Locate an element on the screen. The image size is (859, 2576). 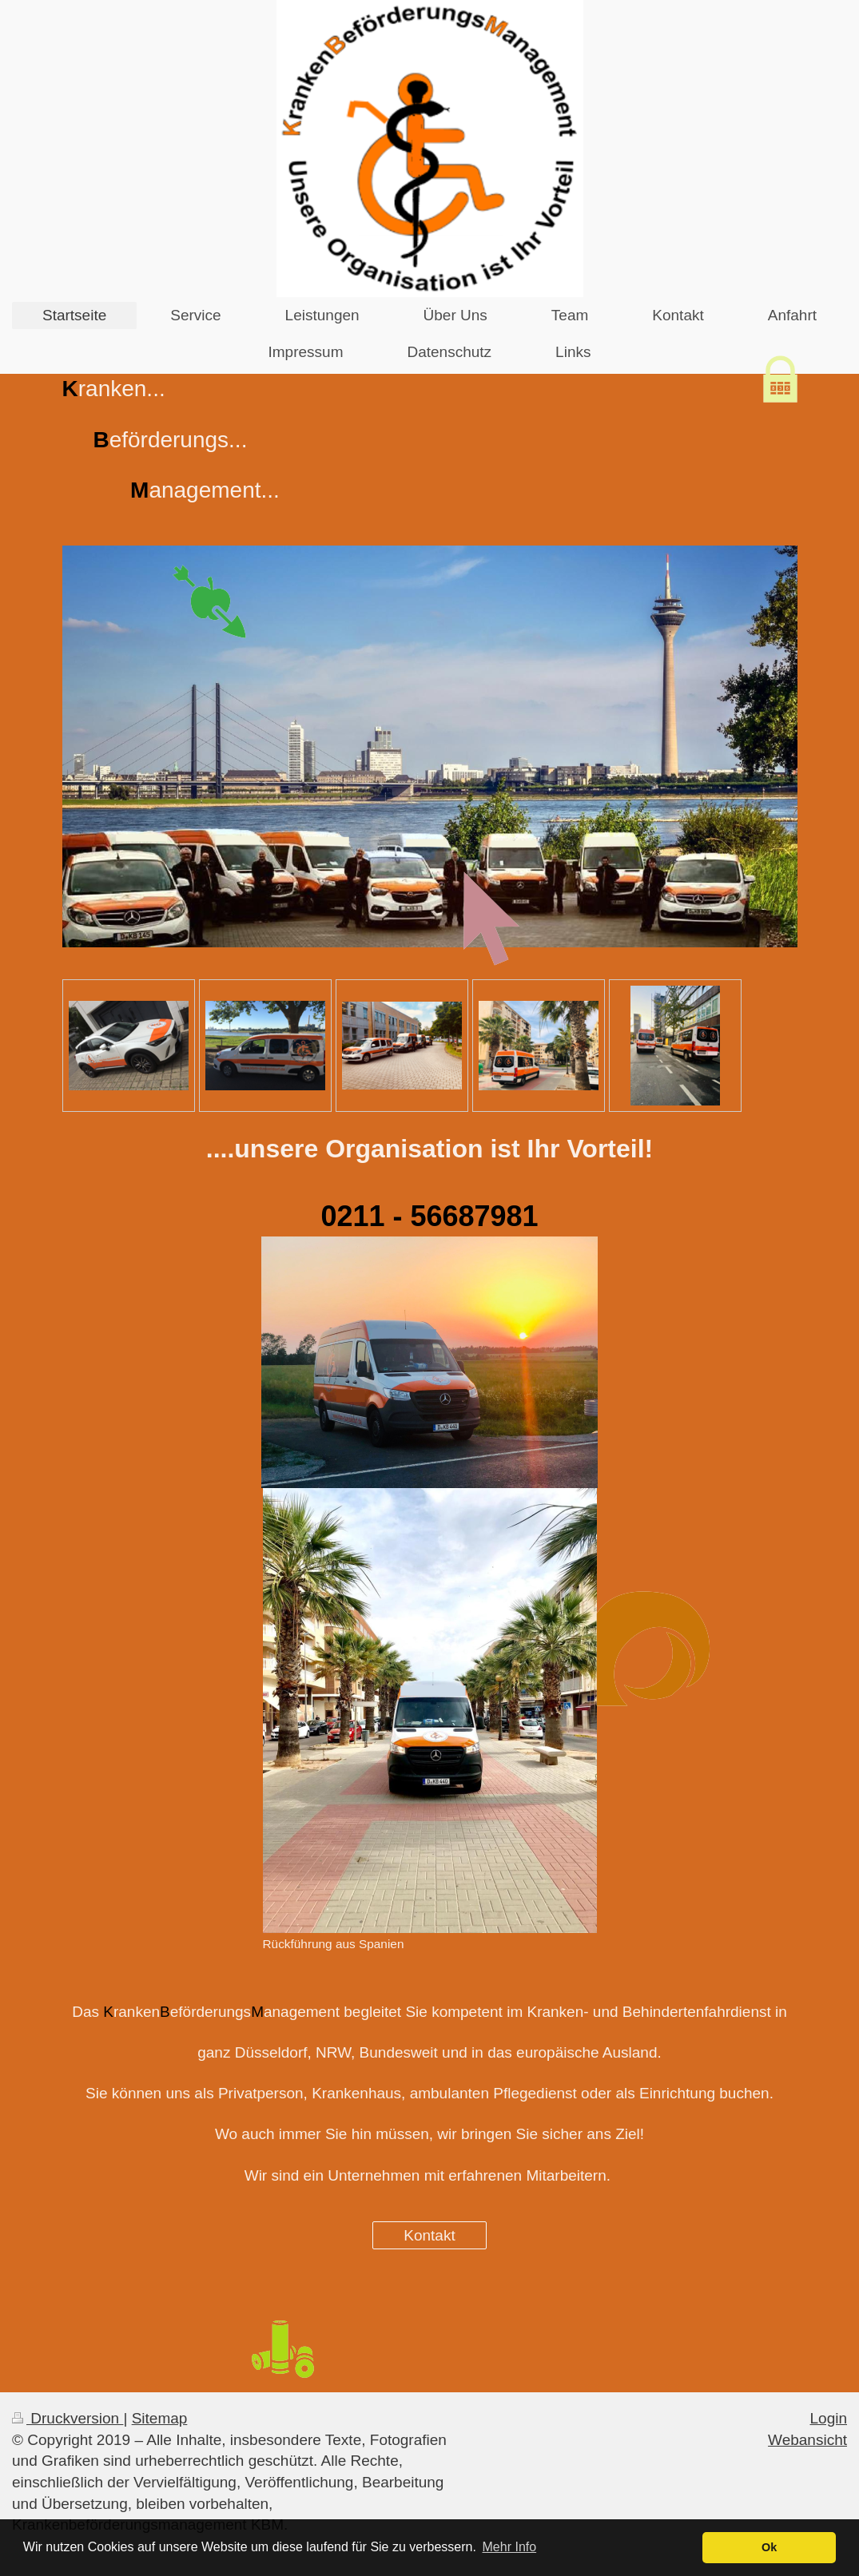
set or manage a security passcode is located at coordinates (780, 379).